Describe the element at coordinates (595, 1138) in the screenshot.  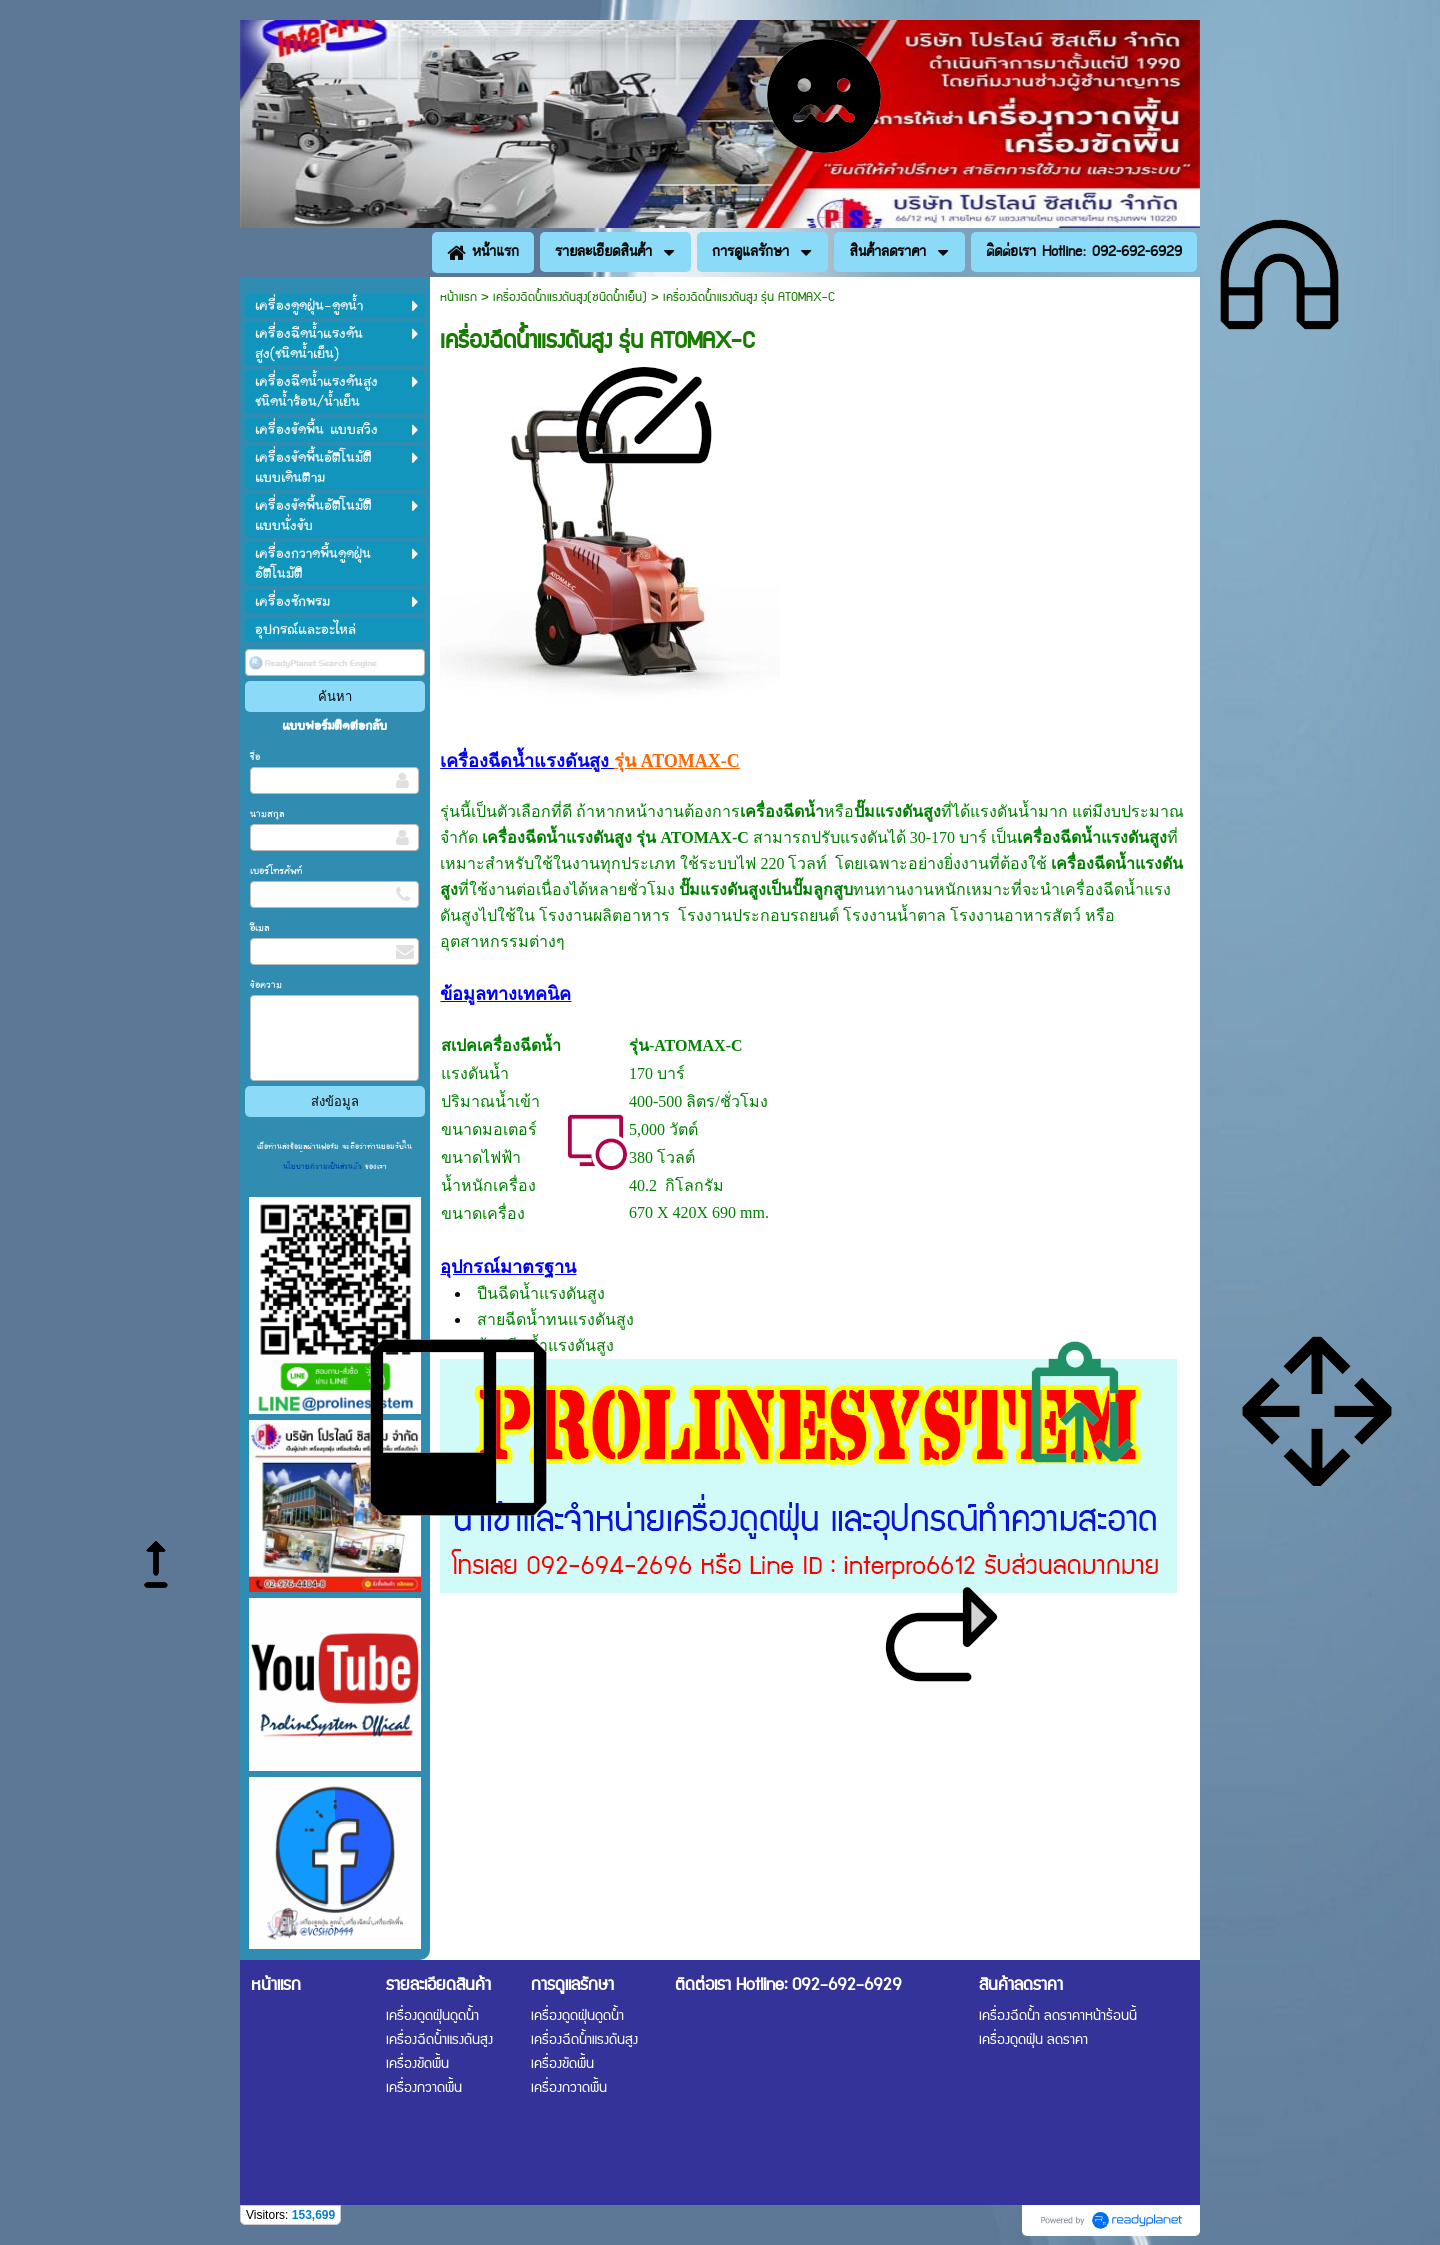
I see `access virtual machine settings` at that location.